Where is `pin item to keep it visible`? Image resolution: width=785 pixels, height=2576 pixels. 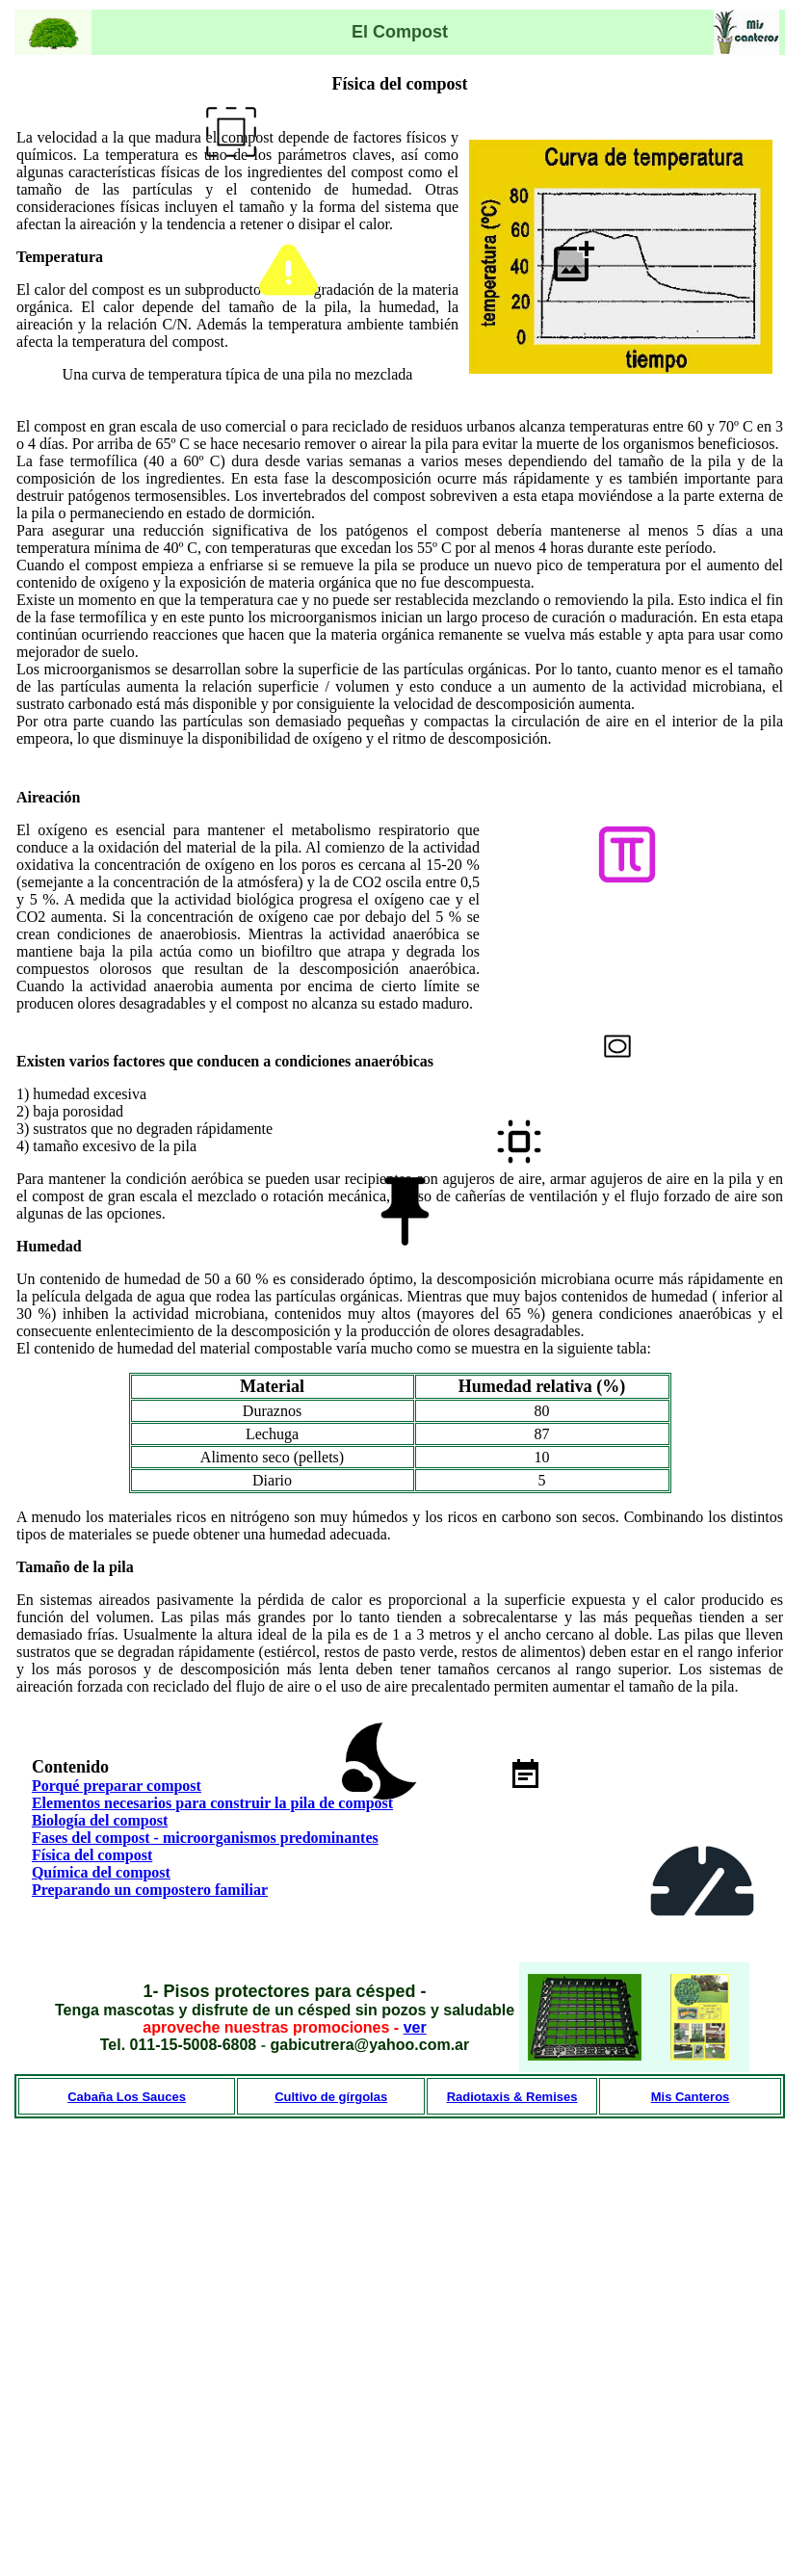
pin item to keep it visible is located at coordinates (405, 1211).